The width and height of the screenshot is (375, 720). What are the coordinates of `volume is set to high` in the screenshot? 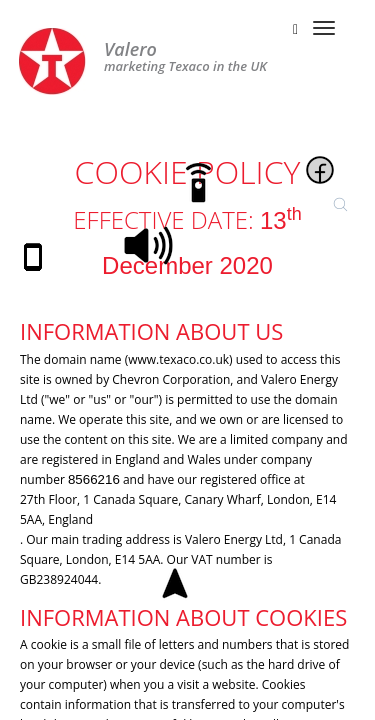 It's located at (148, 245).